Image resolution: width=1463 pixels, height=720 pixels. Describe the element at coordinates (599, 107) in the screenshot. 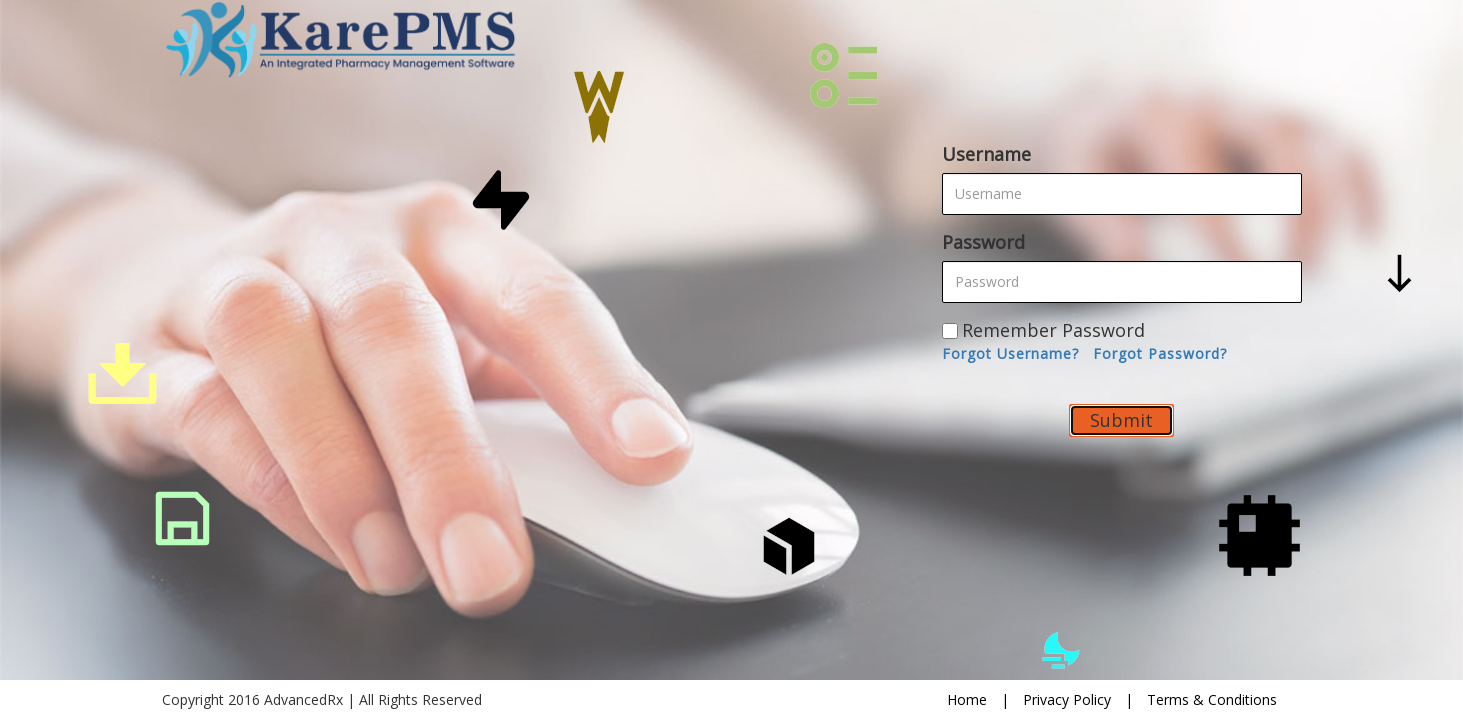

I see `WP Rocket plugin logo` at that location.